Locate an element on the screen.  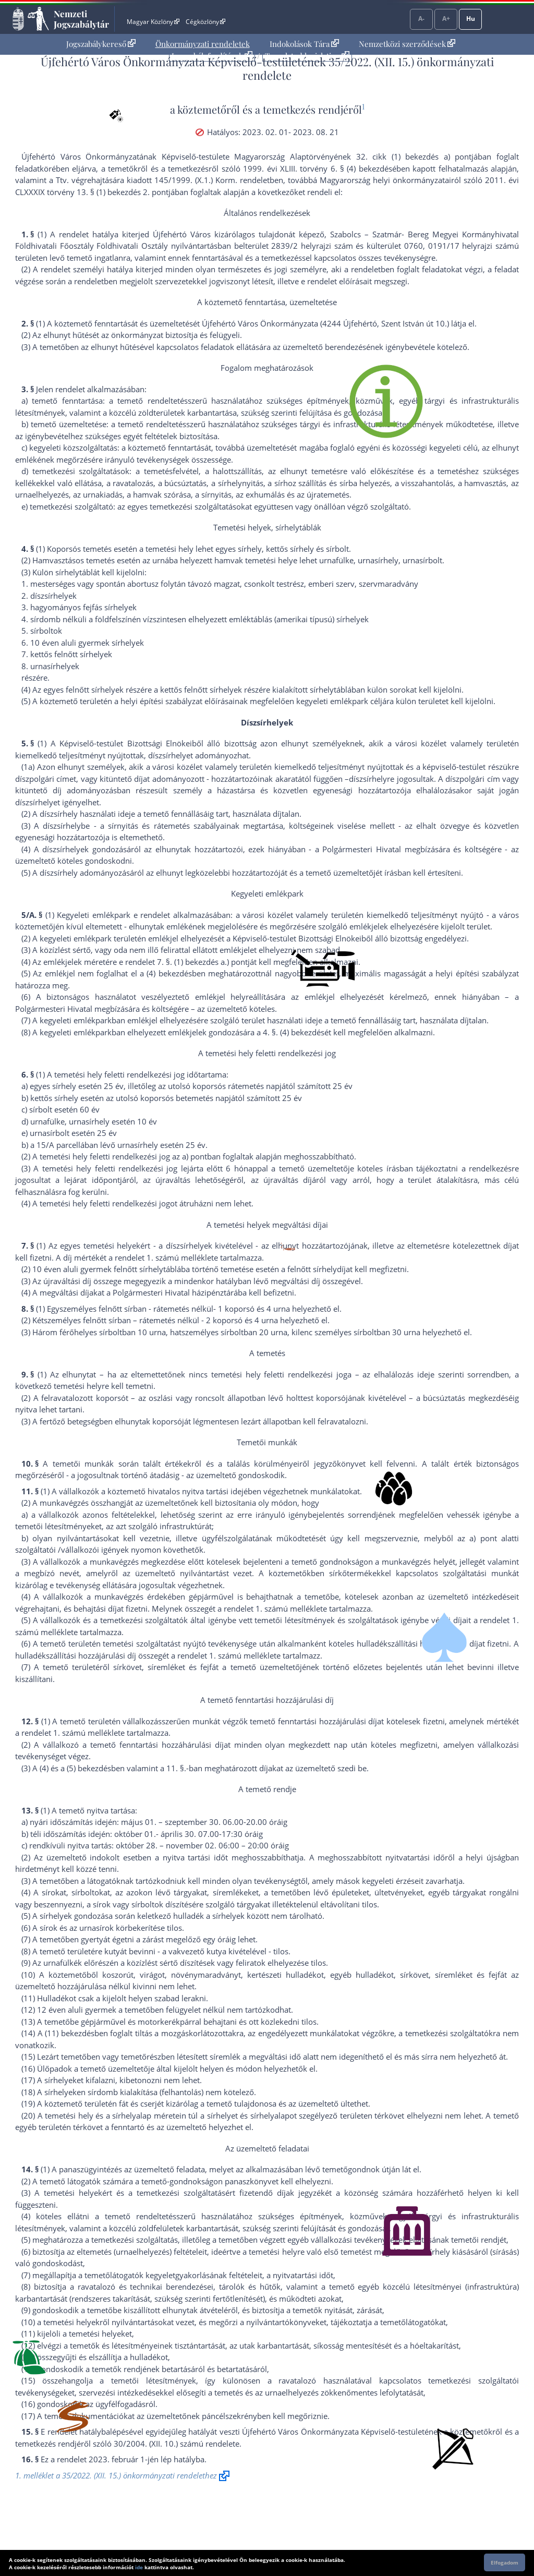
eel creature or fish type in a game inventory is located at coordinates (72, 2416).